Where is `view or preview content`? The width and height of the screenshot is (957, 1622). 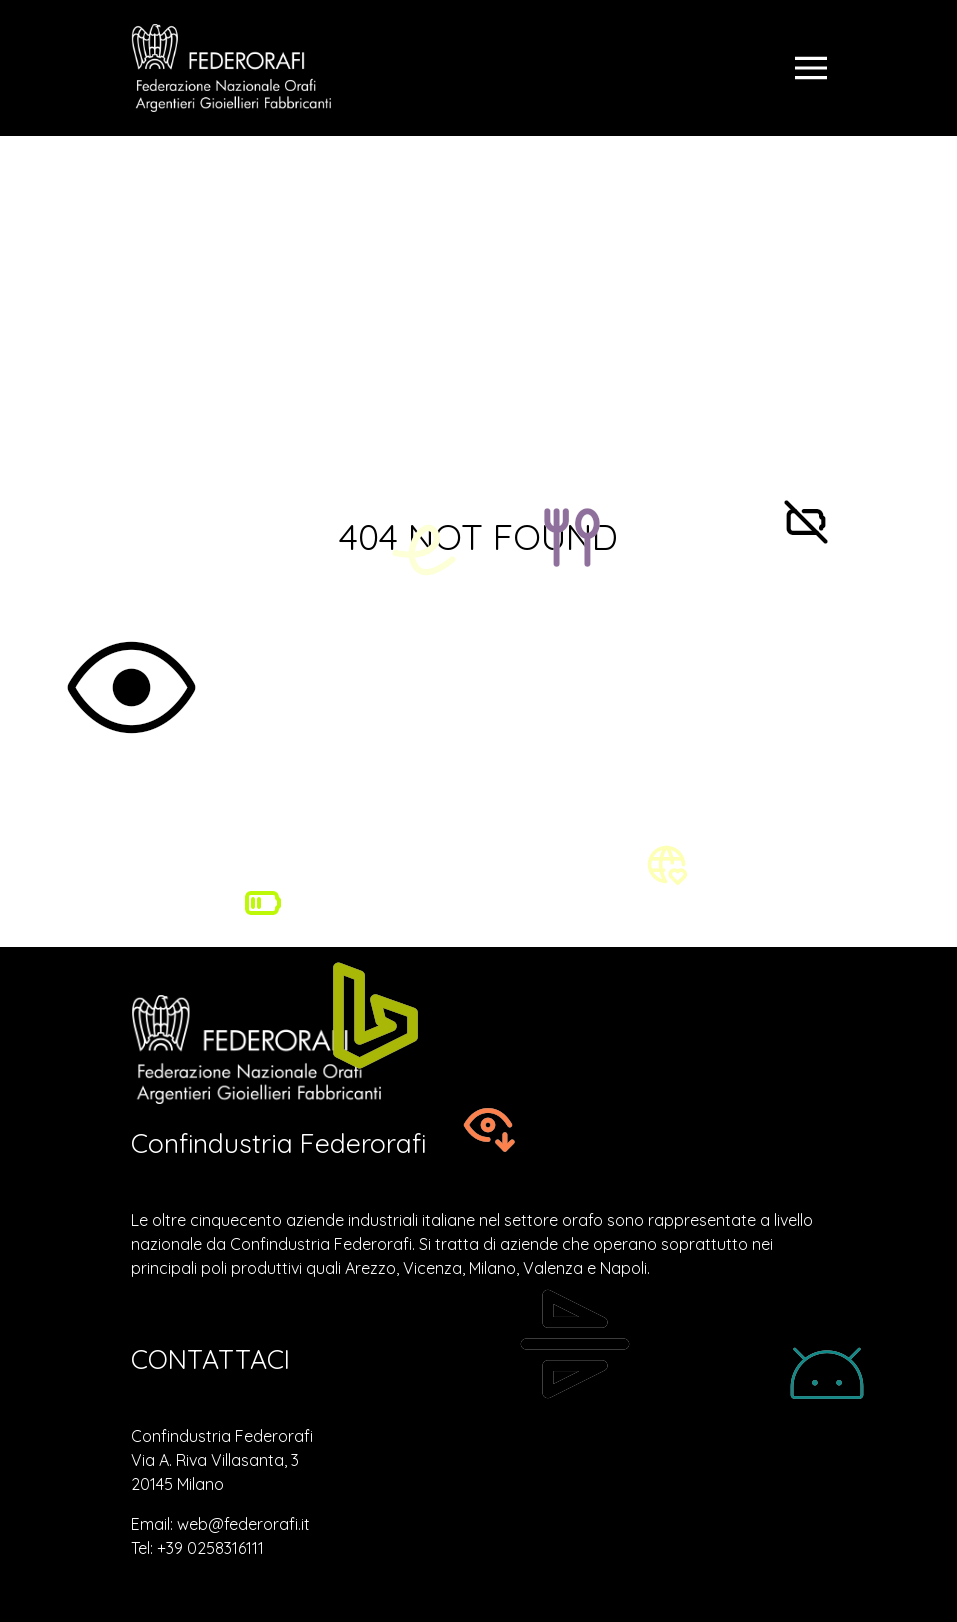
view or preview content is located at coordinates (131, 687).